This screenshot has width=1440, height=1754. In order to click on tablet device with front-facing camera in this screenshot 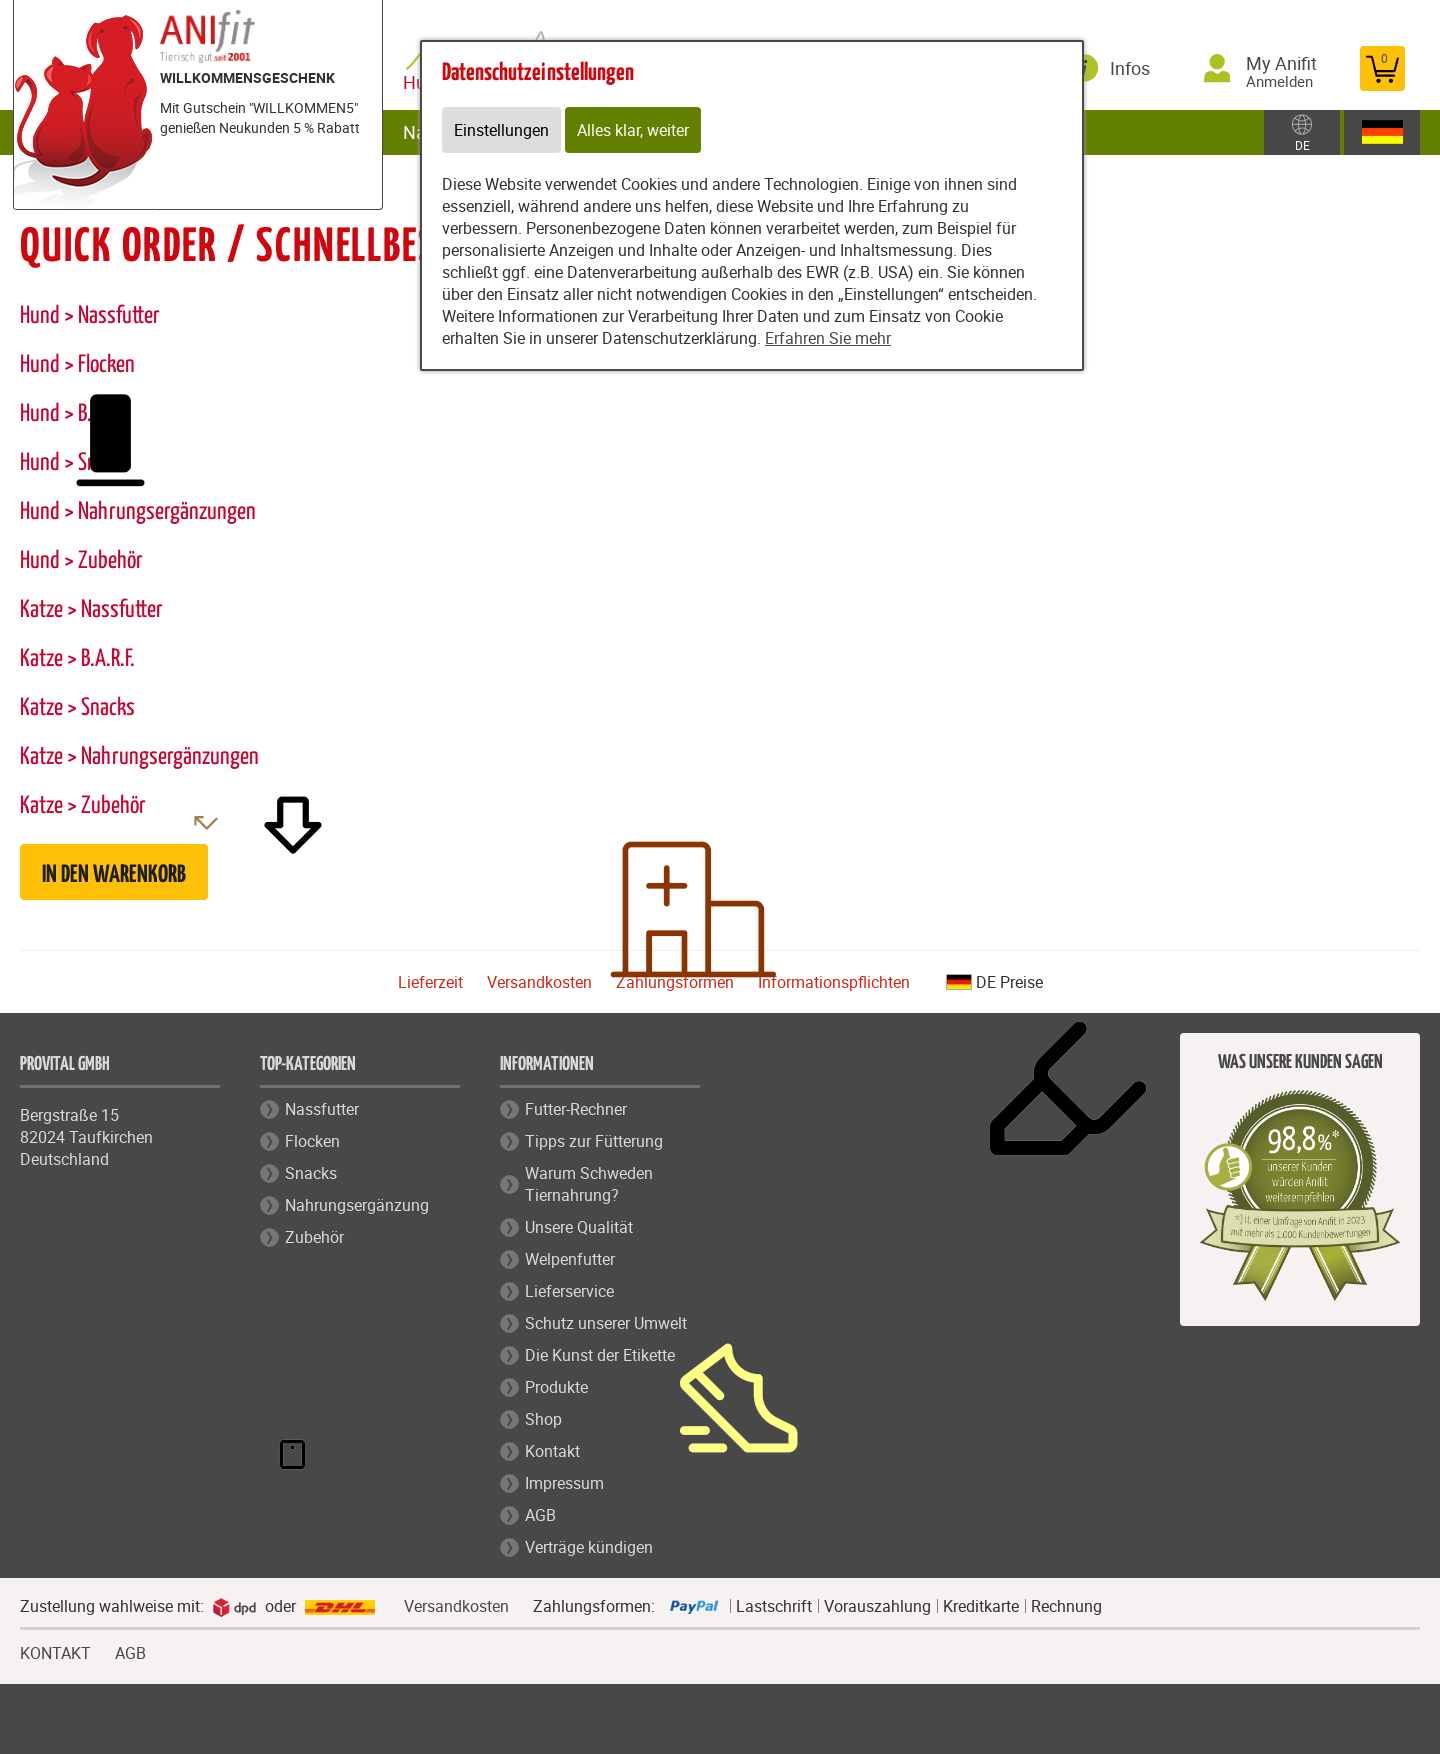, I will do `click(292, 1454)`.